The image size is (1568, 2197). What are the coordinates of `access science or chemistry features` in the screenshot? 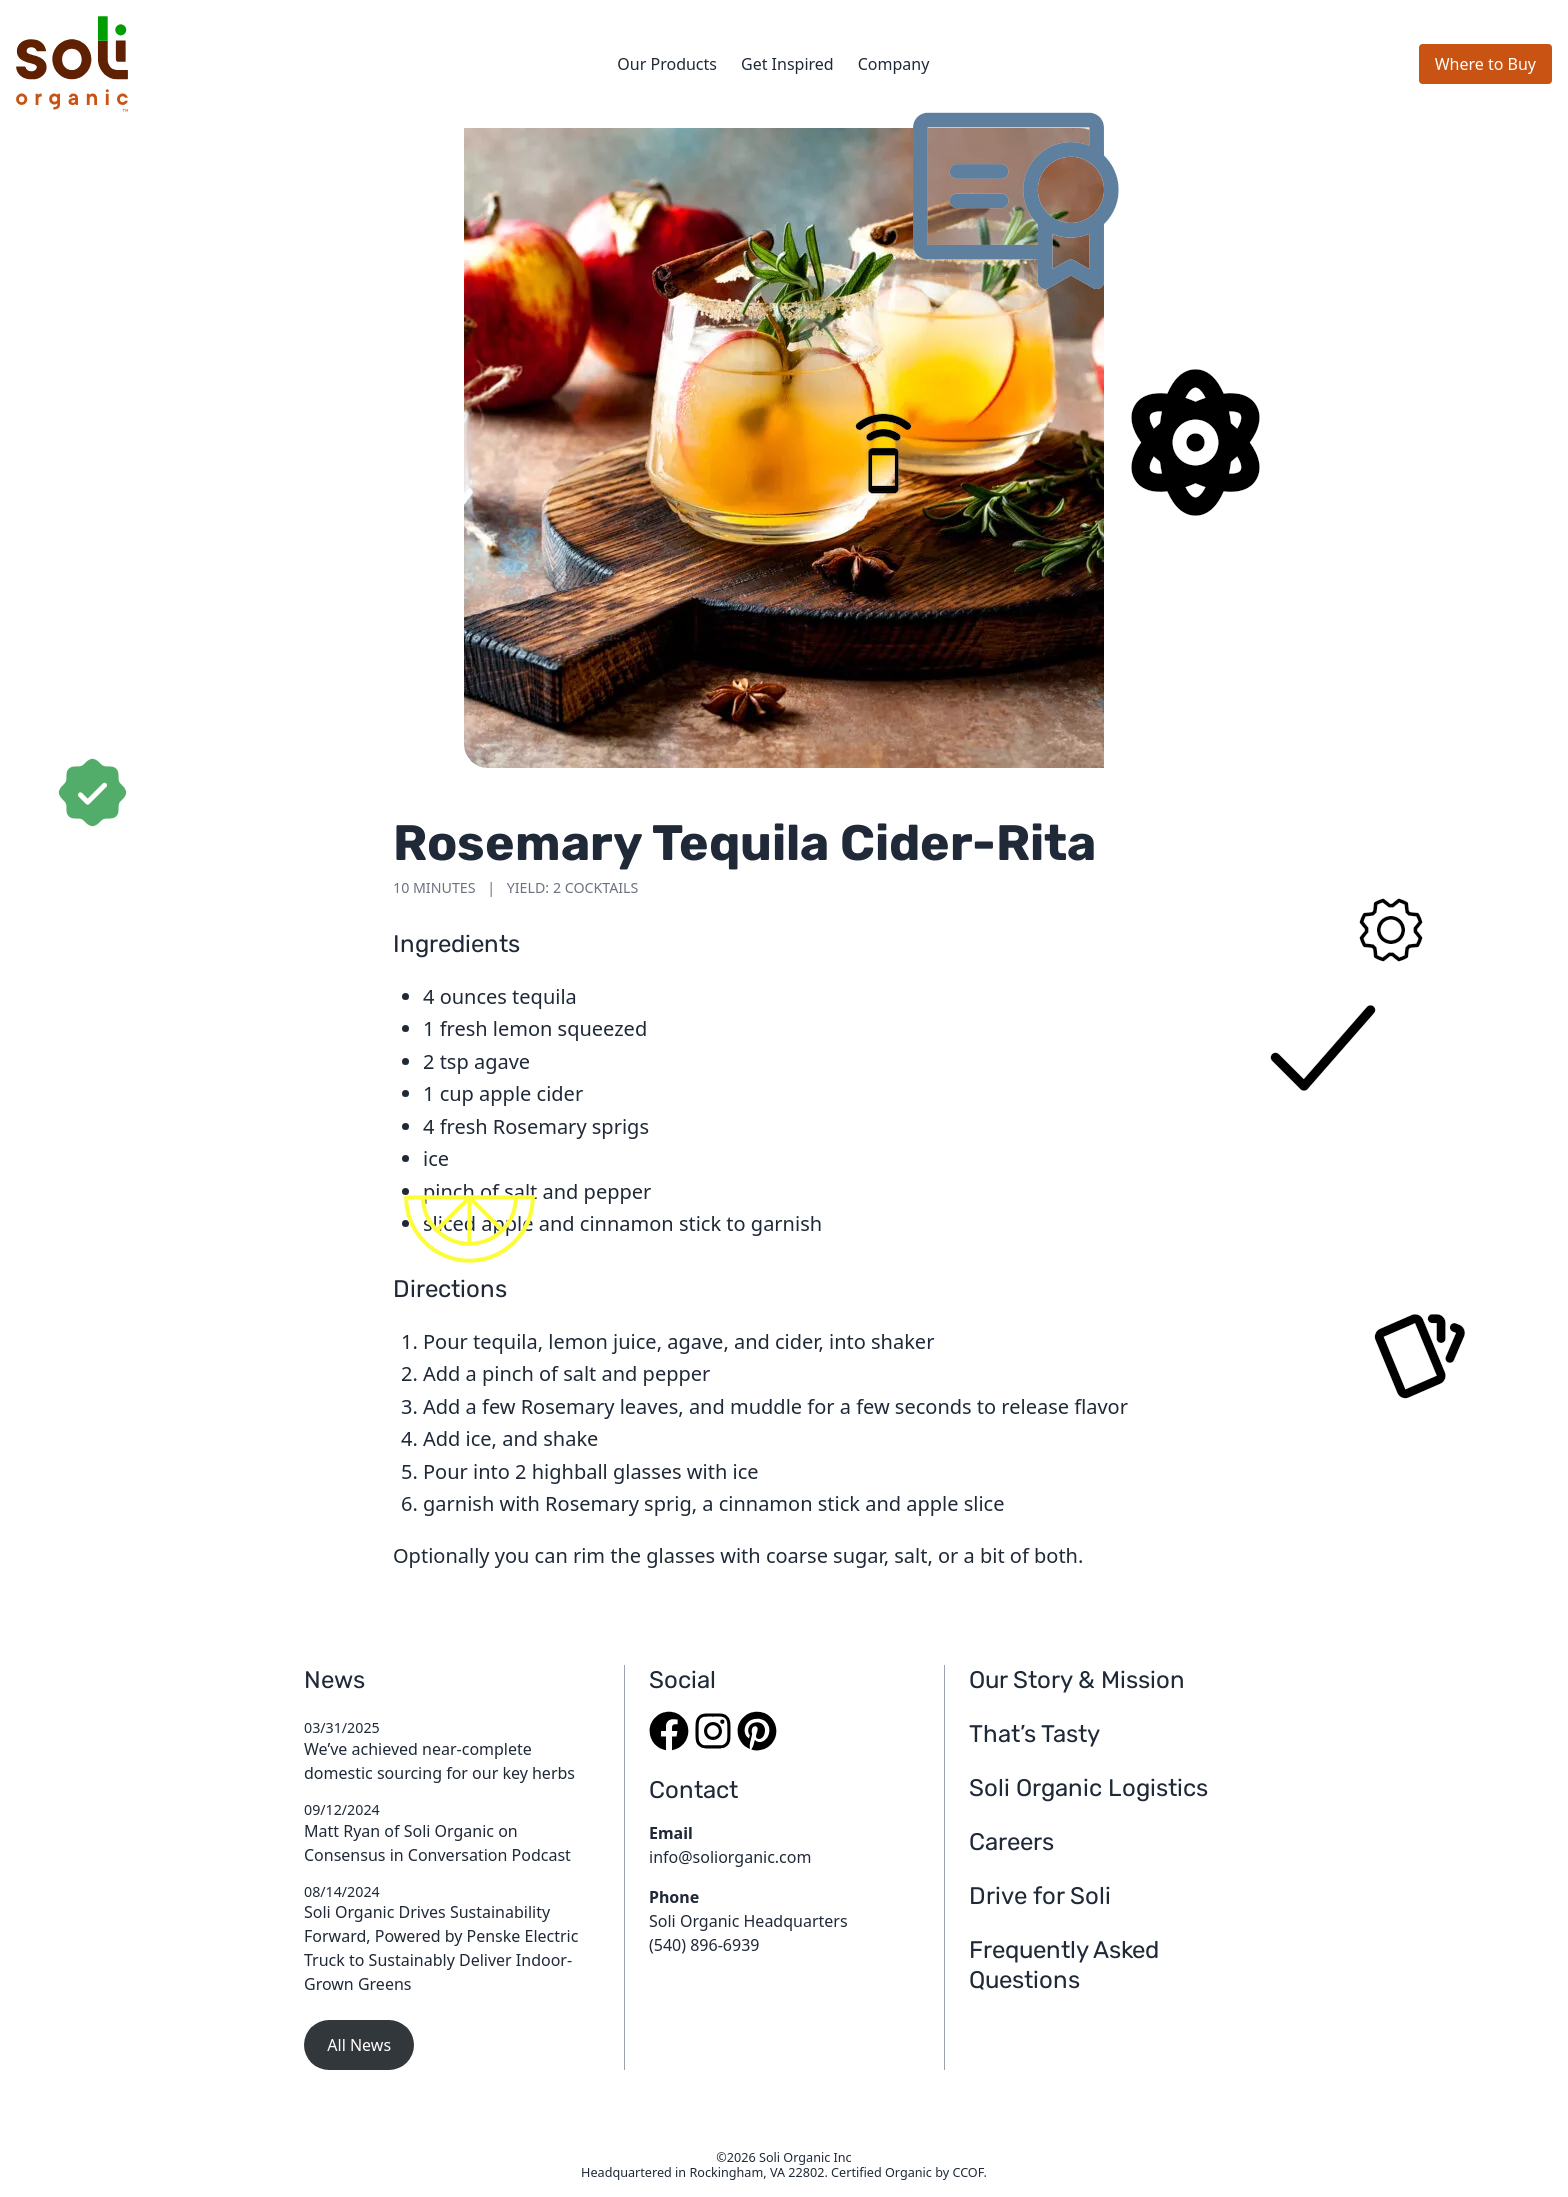 It's located at (1195, 442).